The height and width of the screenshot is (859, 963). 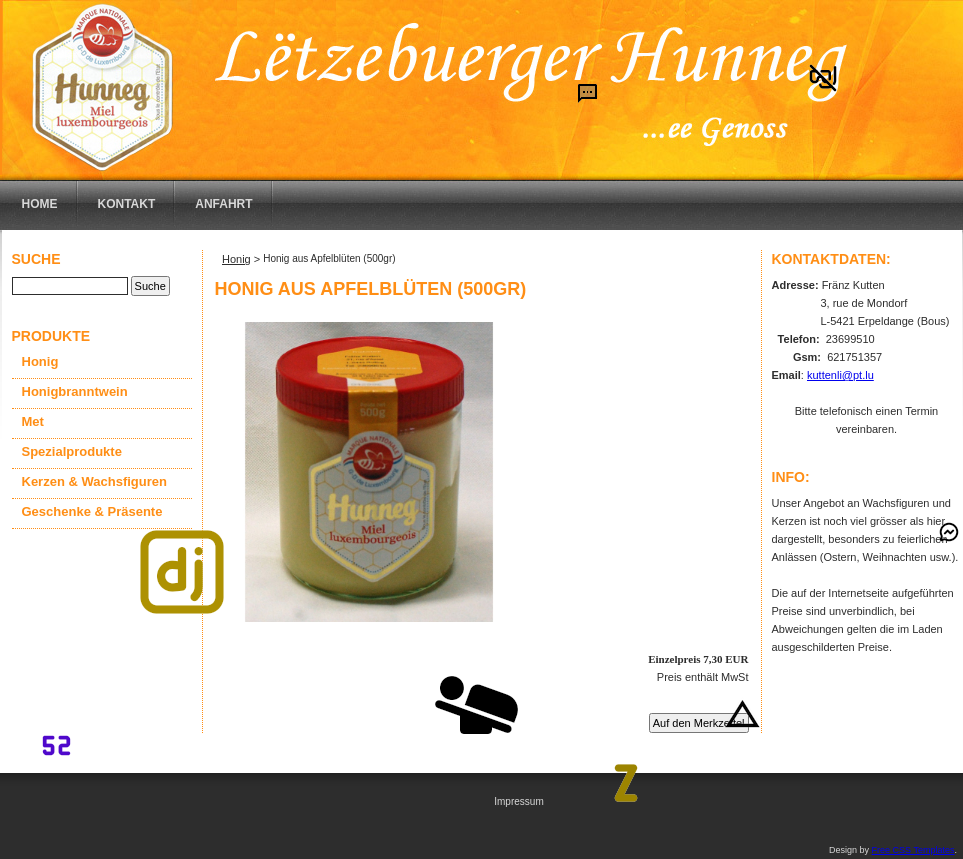 What do you see at coordinates (742, 713) in the screenshot?
I see `view change history or version log` at bounding box center [742, 713].